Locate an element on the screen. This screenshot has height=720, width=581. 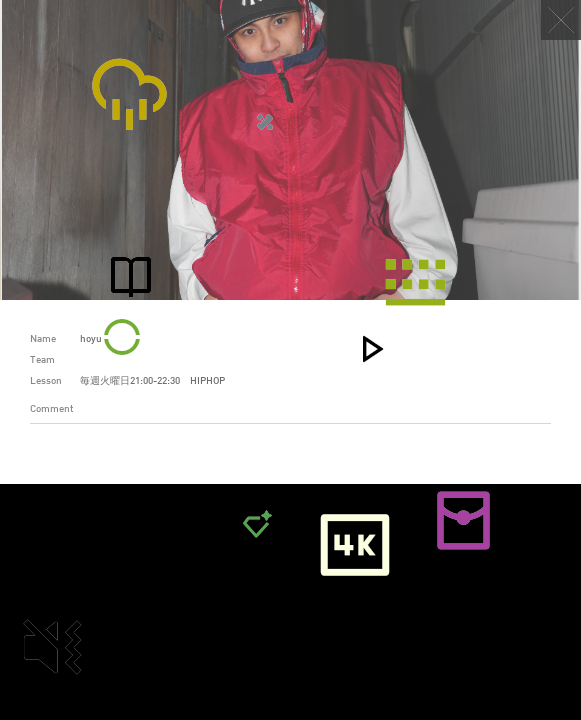
mute sound and enable vibrate mode is located at coordinates (54, 647).